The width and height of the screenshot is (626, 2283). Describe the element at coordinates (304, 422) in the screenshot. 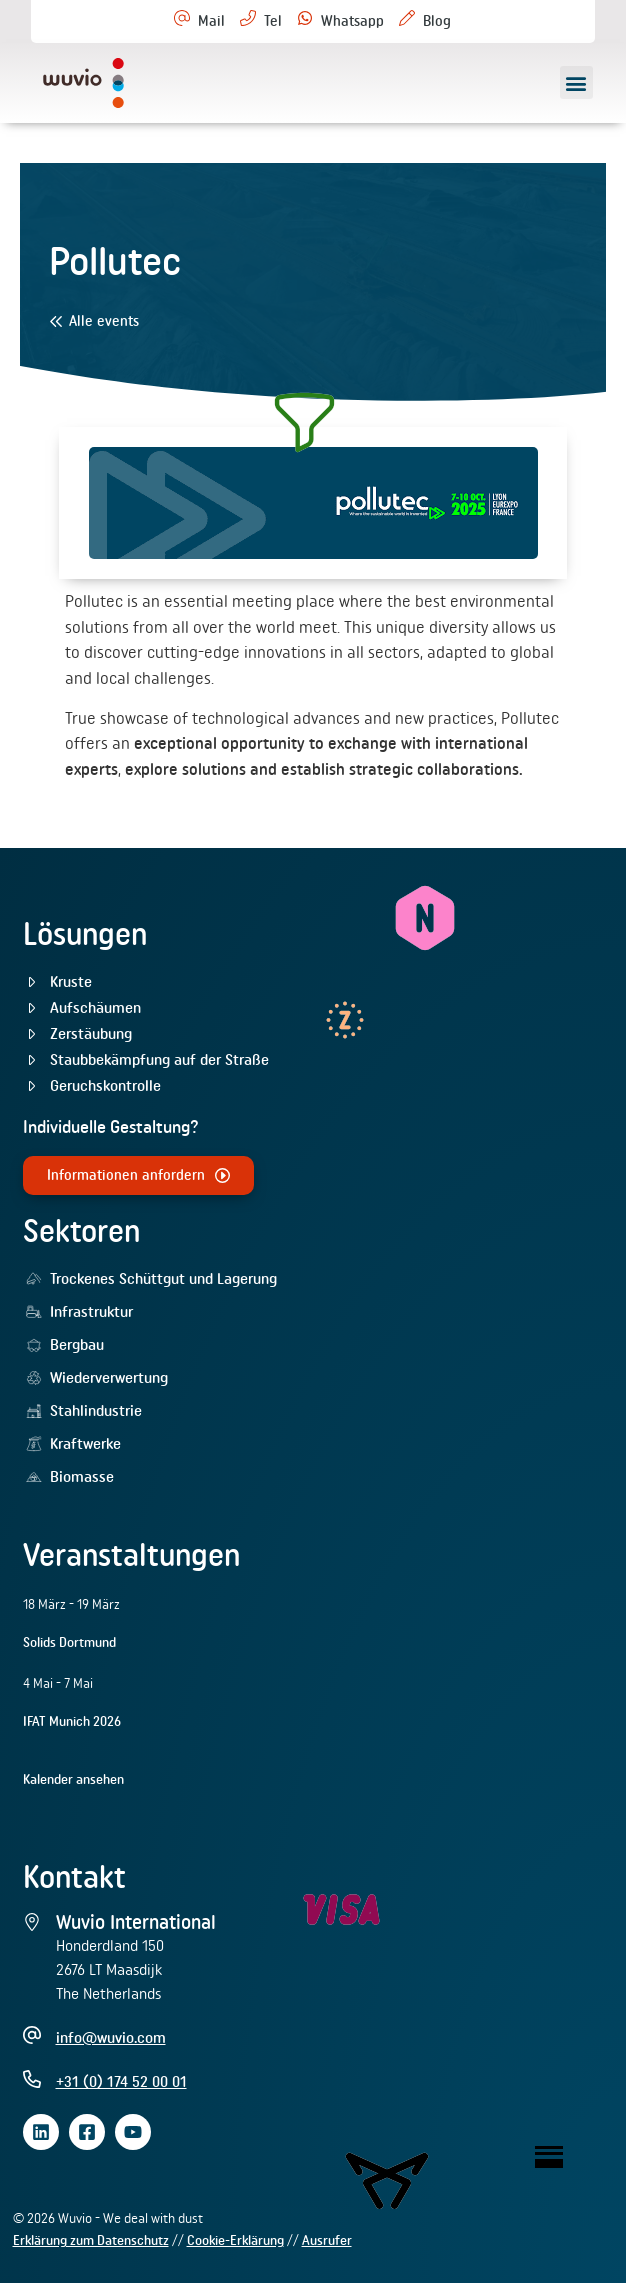

I see `filter or sort content` at that location.